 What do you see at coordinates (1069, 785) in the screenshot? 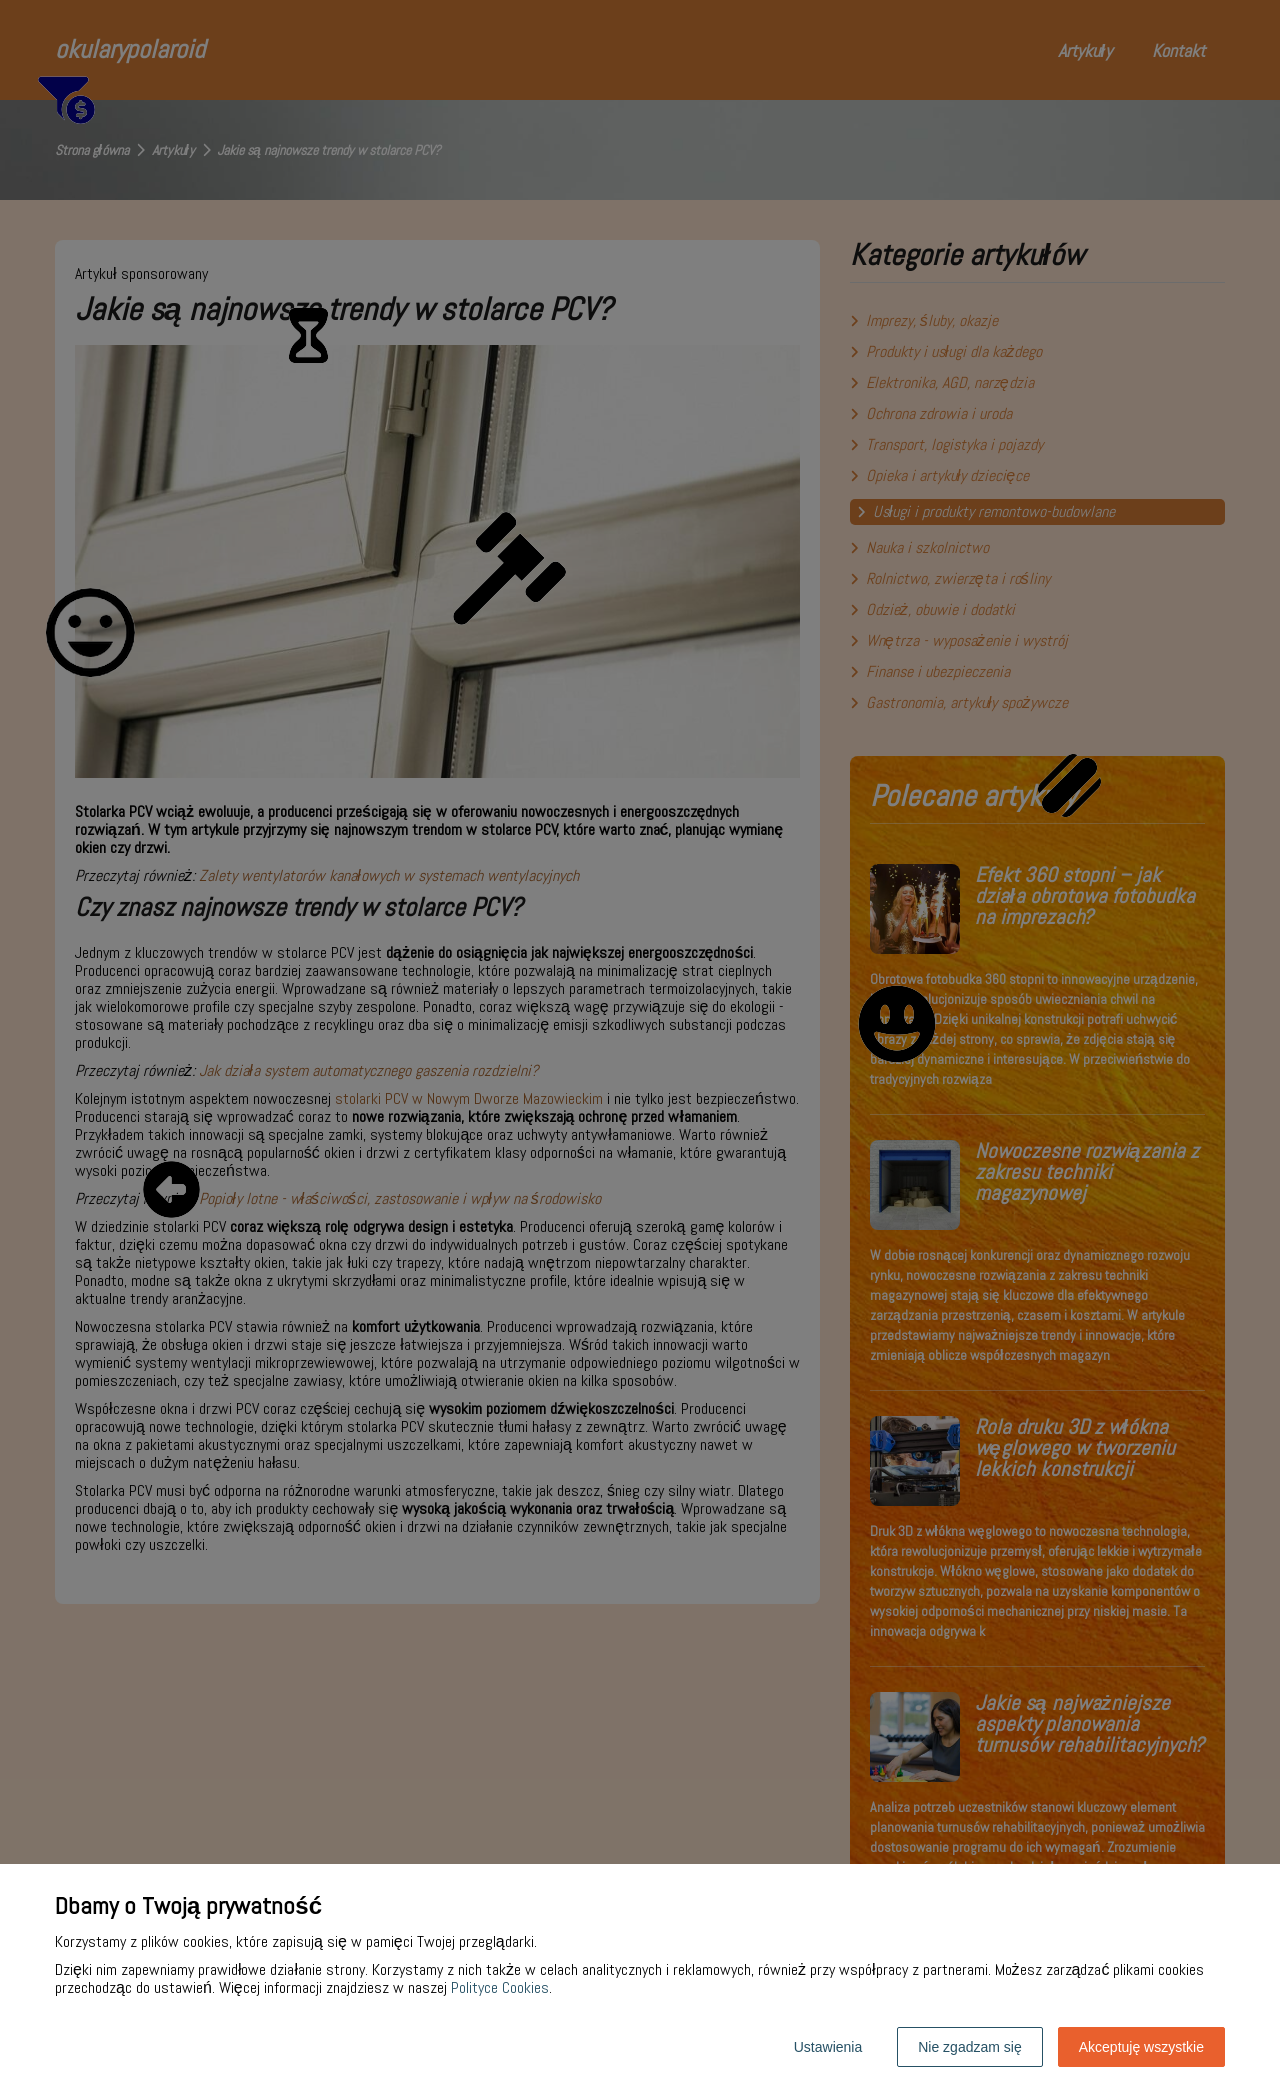
I see `food category or restaurant section` at bounding box center [1069, 785].